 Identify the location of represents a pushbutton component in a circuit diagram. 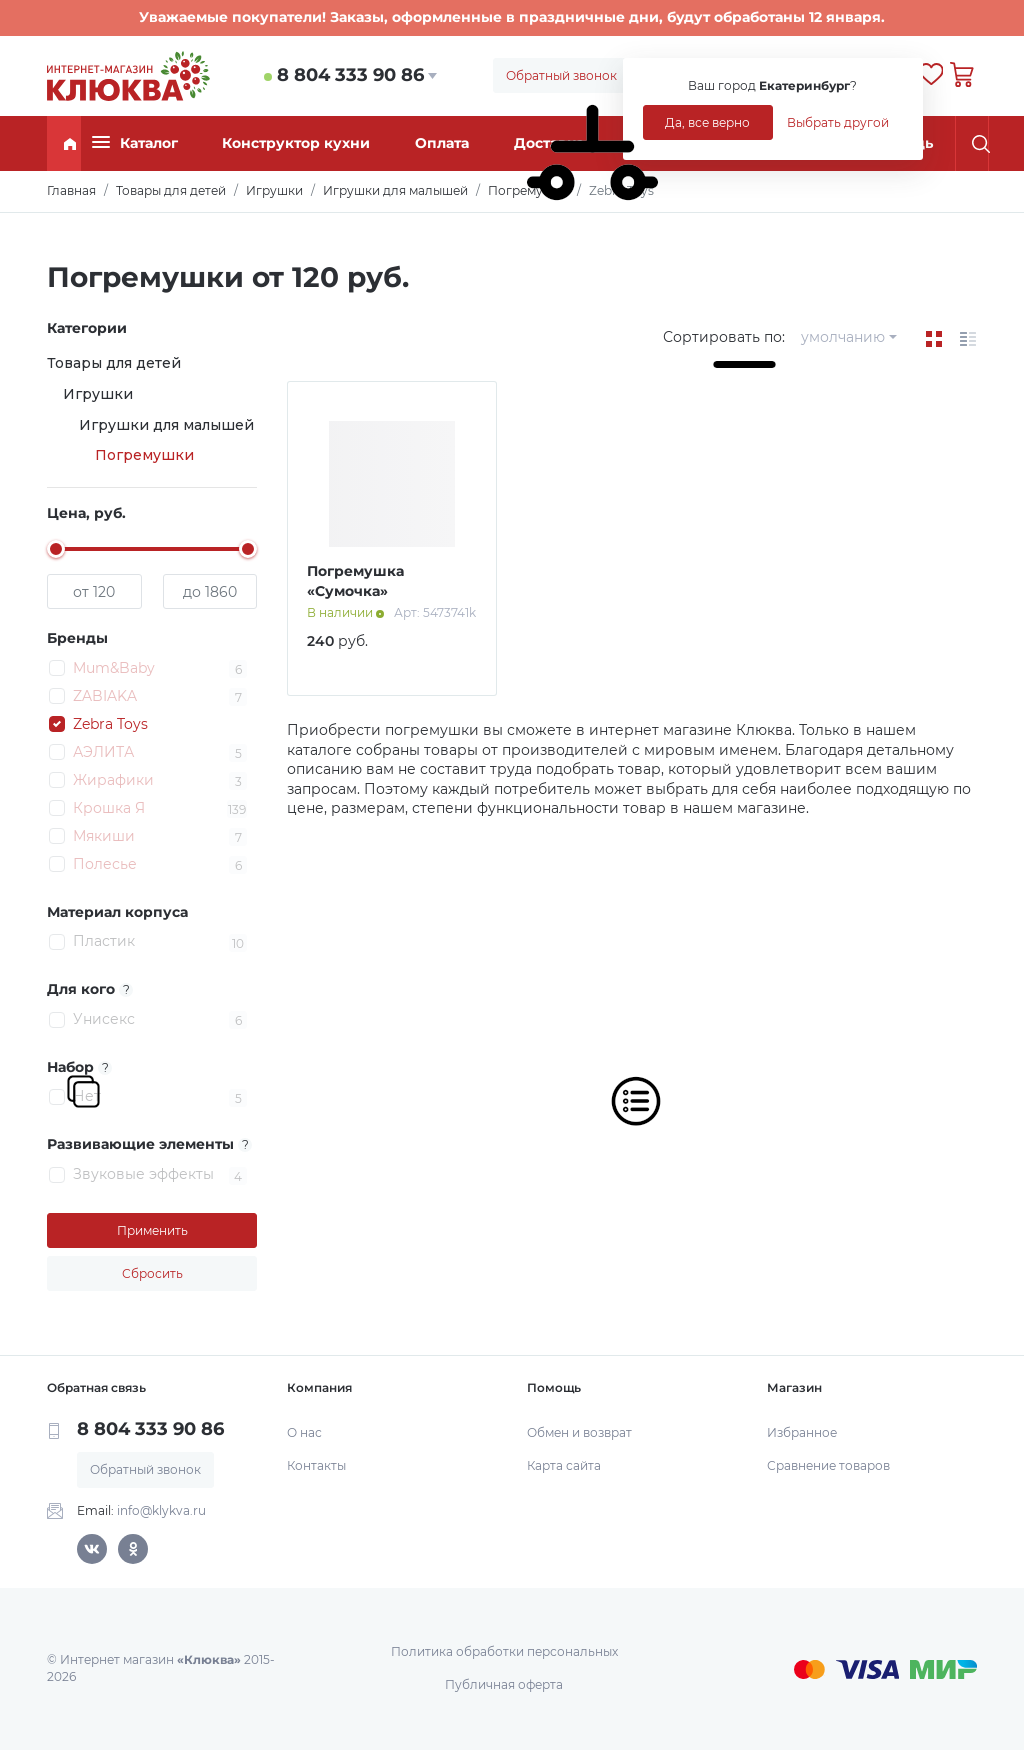
(592, 152).